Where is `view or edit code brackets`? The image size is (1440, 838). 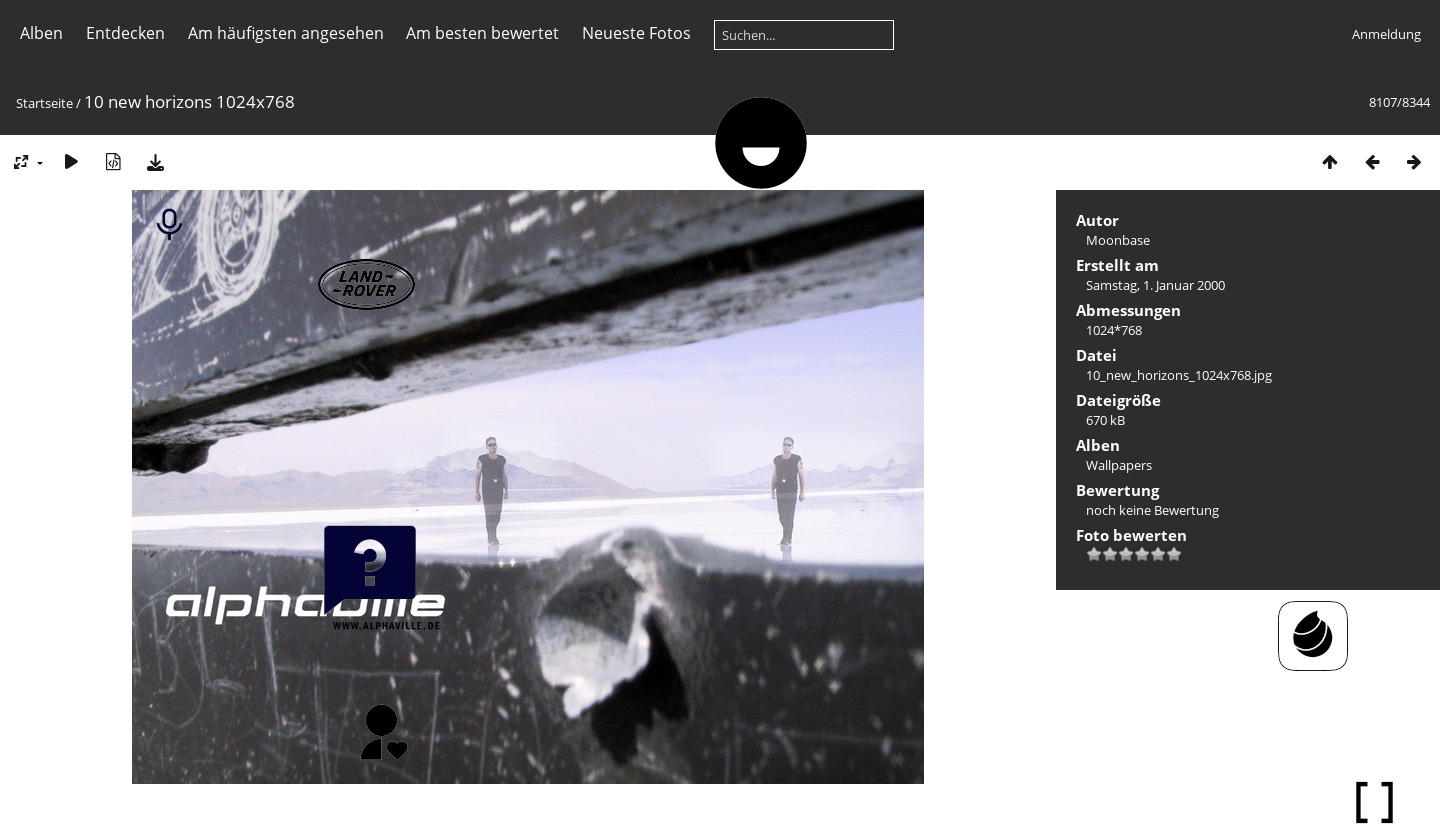 view or edit code brackets is located at coordinates (1374, 802).